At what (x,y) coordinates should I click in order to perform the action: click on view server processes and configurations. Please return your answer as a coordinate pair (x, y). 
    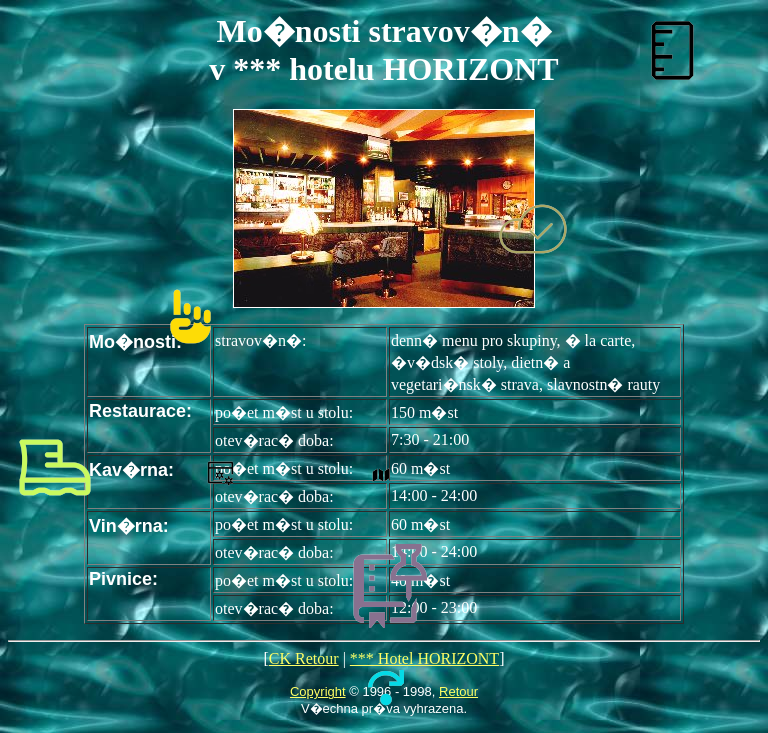
    Looking at the image, I should click on (220, 472).